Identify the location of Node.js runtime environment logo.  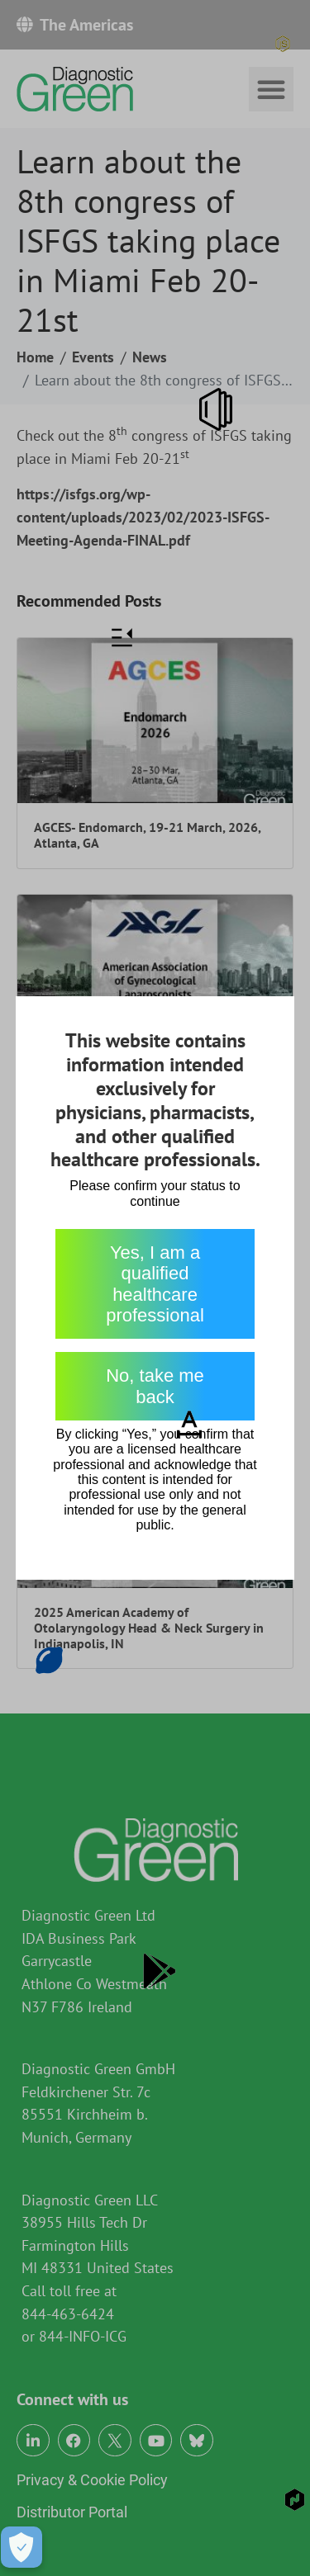
(283, 44).